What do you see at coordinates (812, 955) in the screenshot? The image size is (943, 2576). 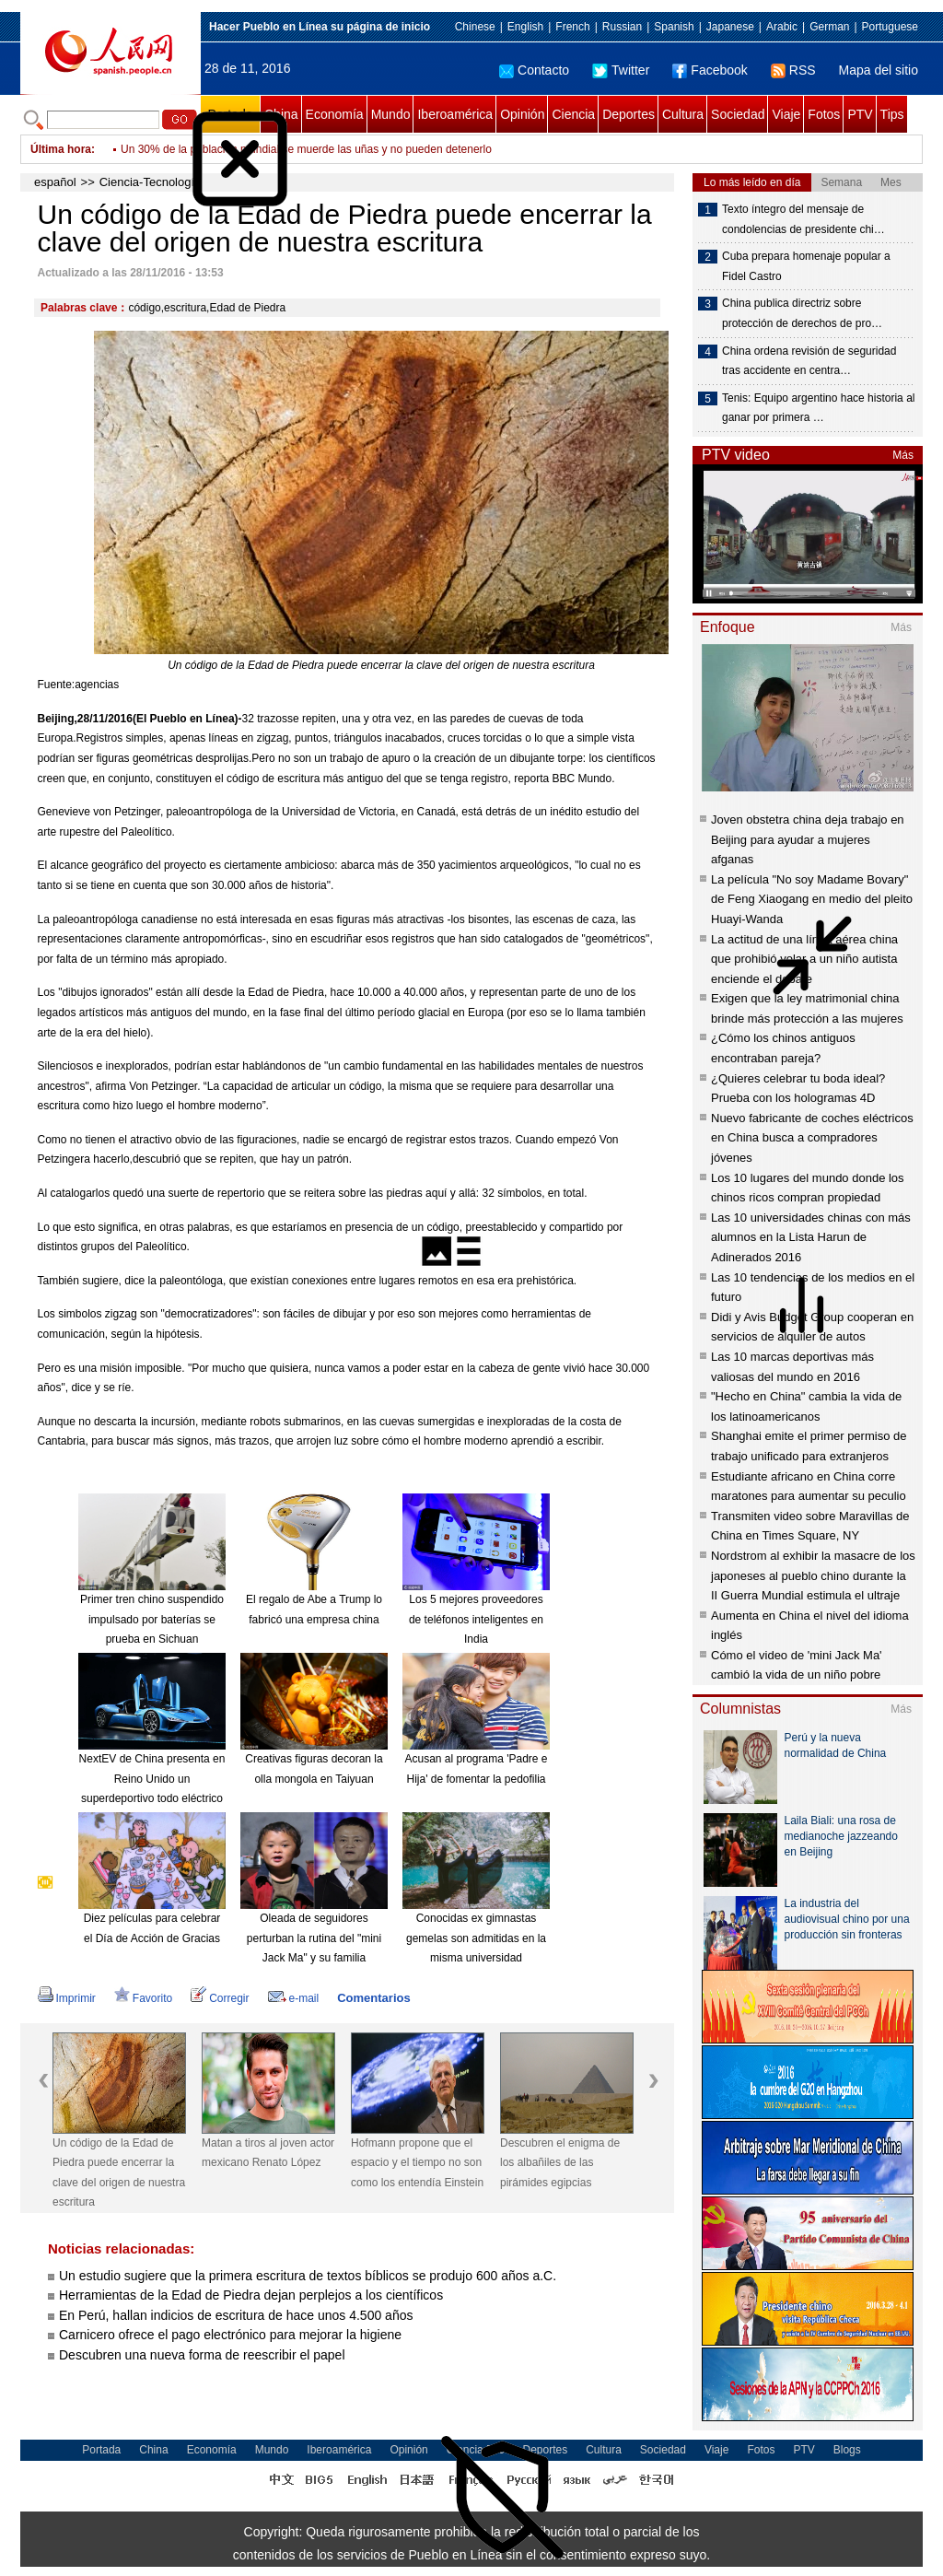 I see `minimize or collapse the current window` at bounding box center [812, 955].